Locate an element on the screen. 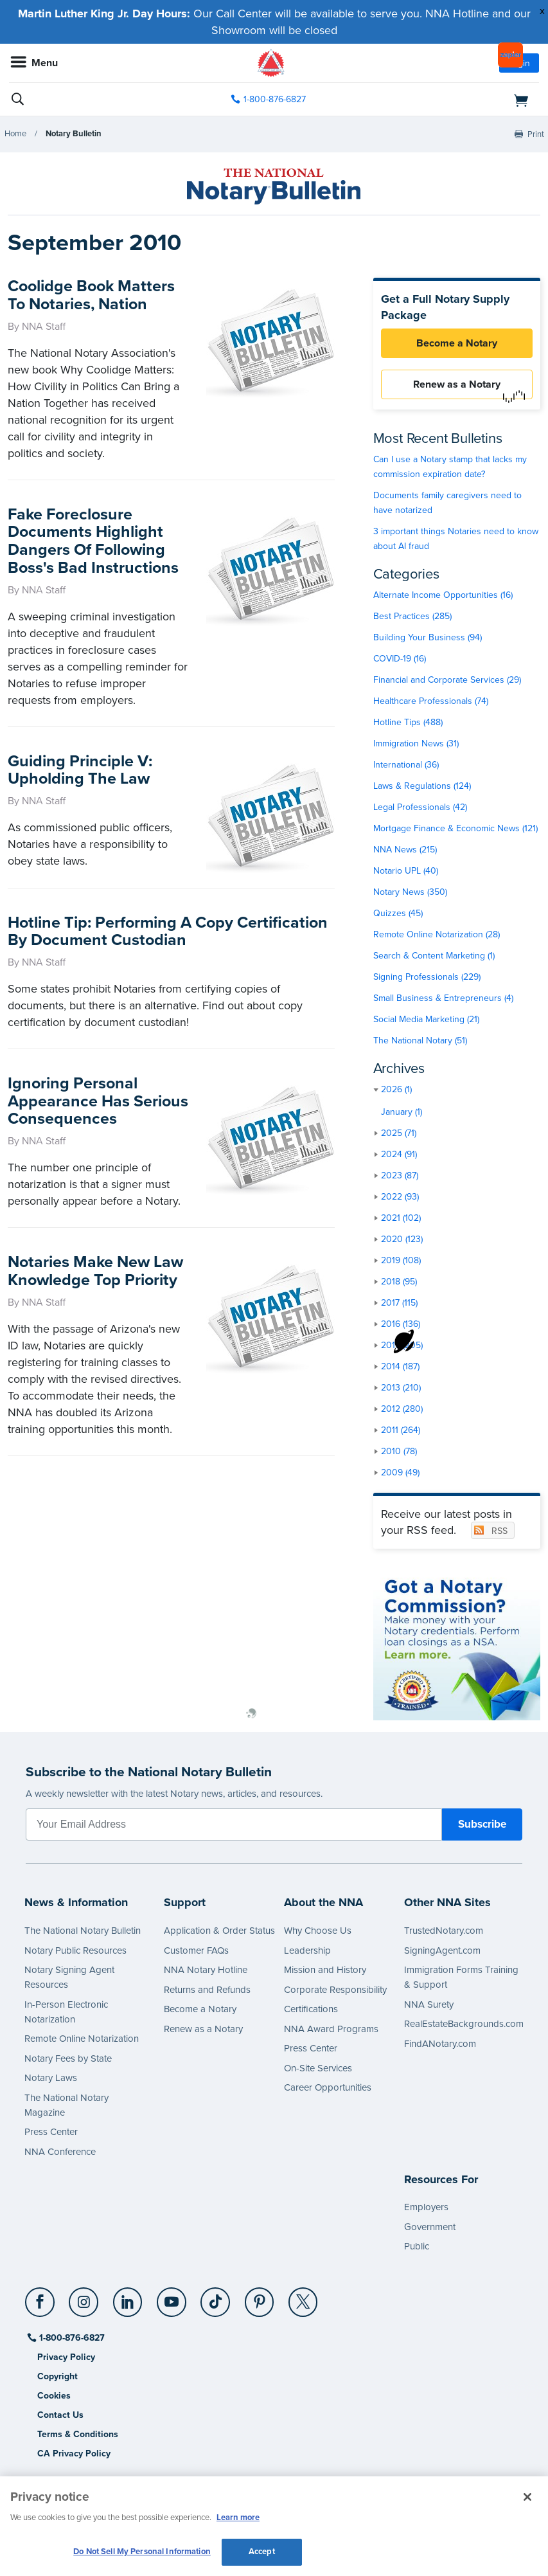 The width and height of the screenshot is (548, 2576). mercurial version control system logo is located at coordinates (251, 1713).